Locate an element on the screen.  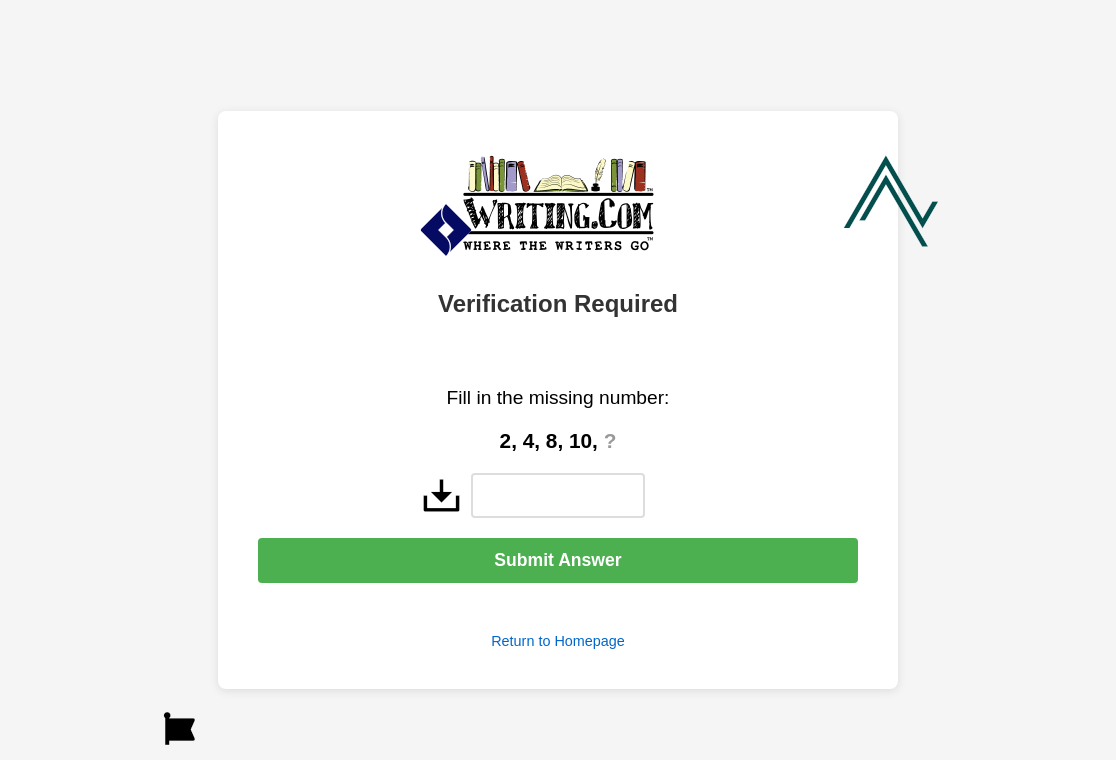
download a file to your device is located at coordinates (441, 495).